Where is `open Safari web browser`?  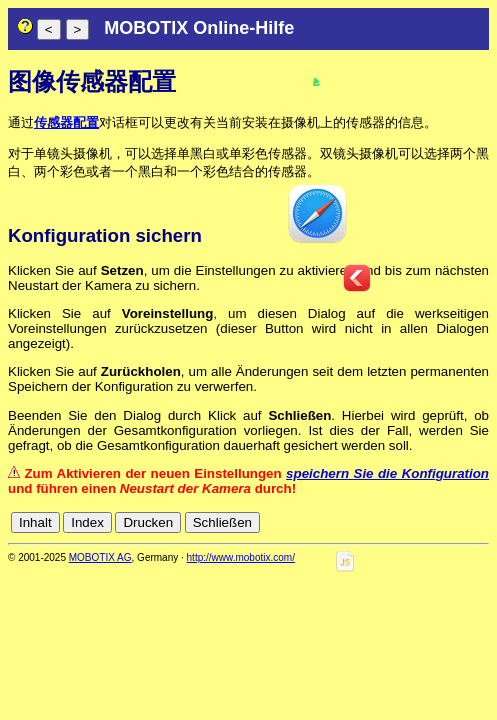 open Safari web browser is located at coordinates (317, 213).